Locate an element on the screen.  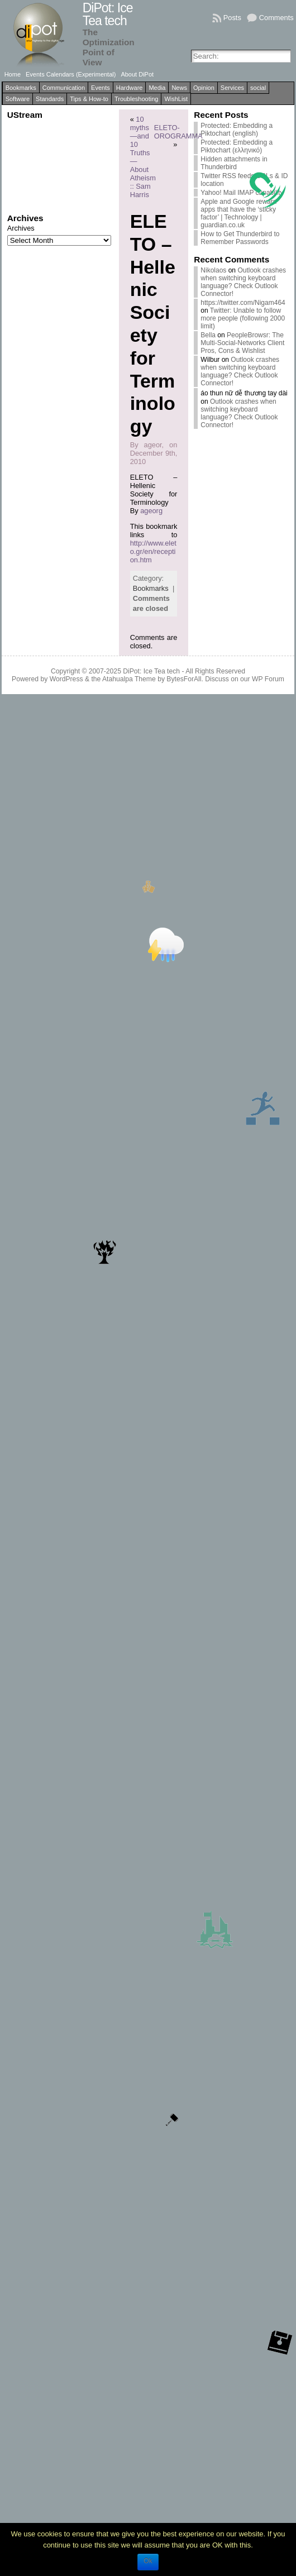
save your current progress is located at coordinates (280, 2343).